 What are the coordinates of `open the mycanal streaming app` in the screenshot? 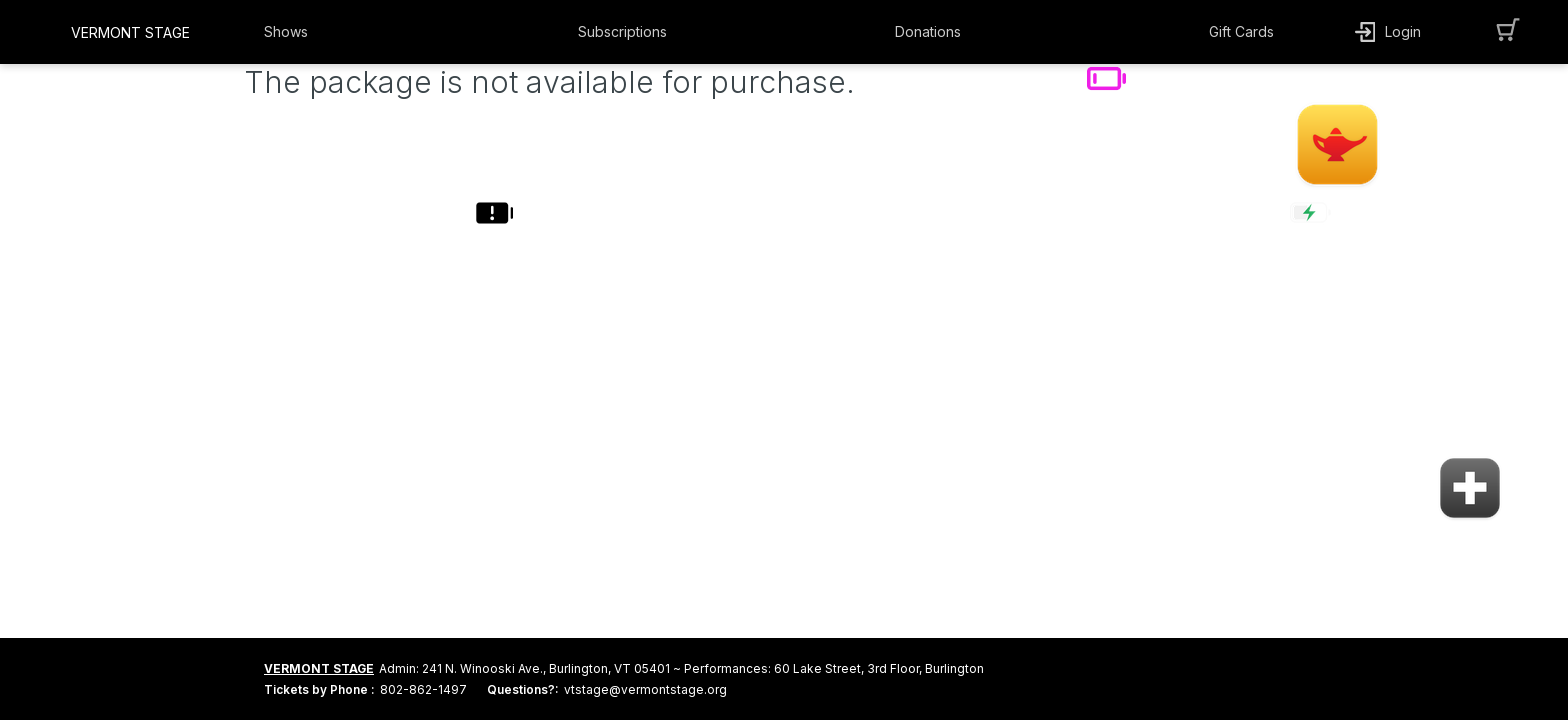 It's located at (1470, 488).